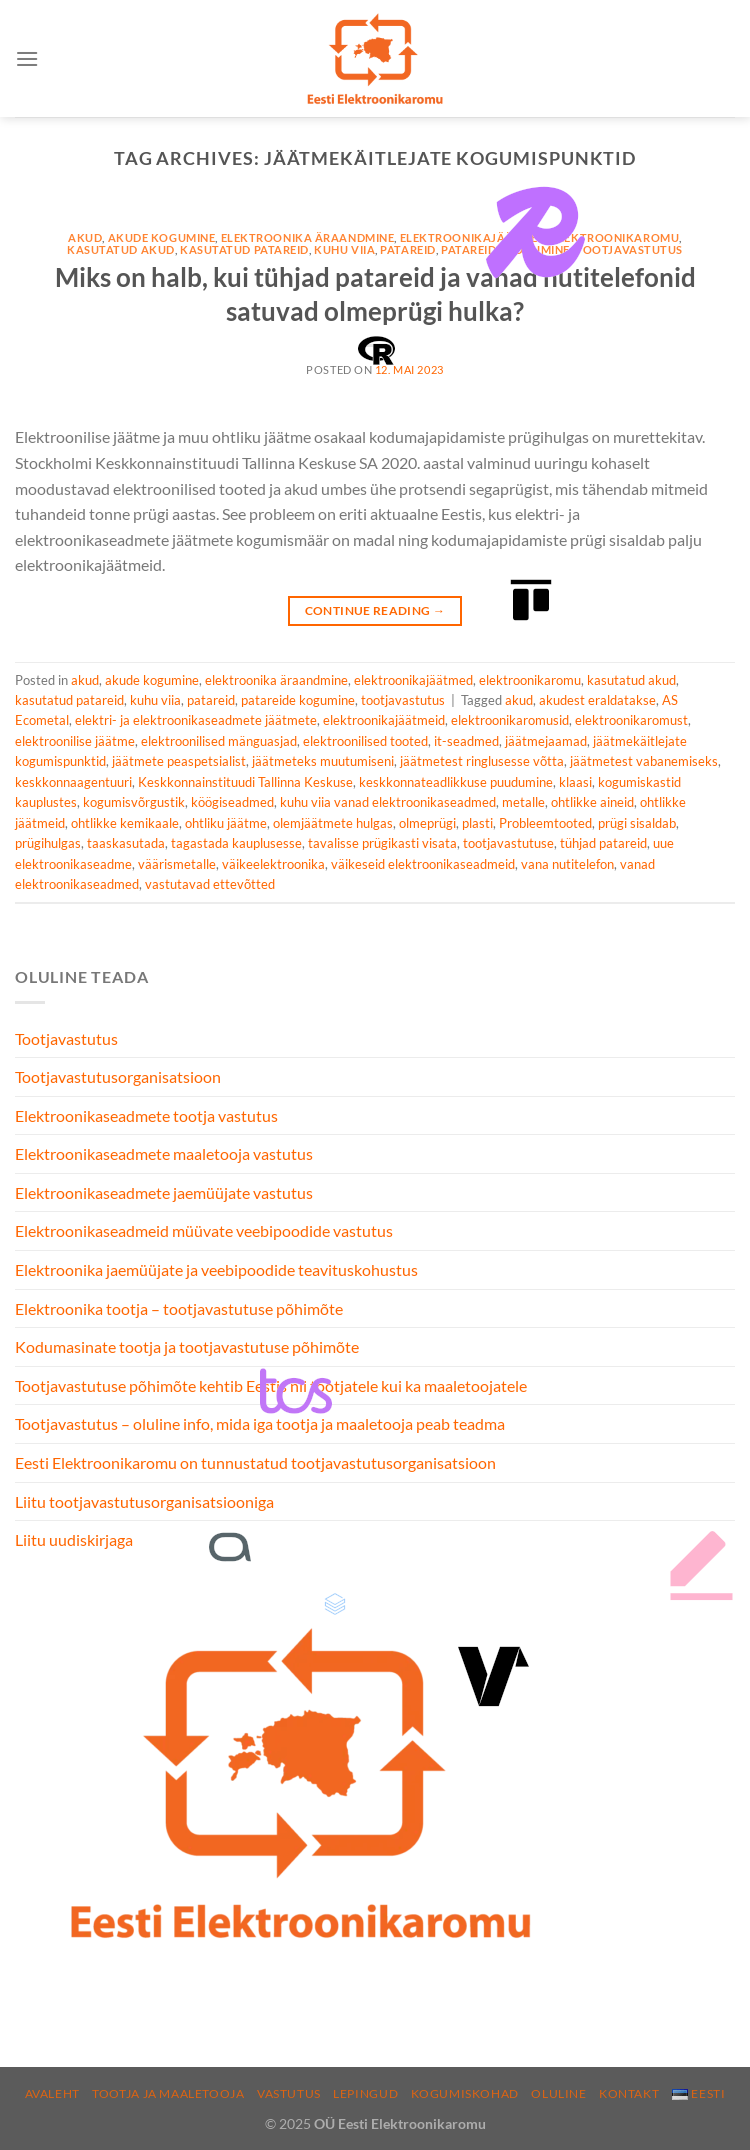  What do you see at coordinates (376, 350) in the screenshot?
I see `R programming language logo` at bounding box center [376, 350].